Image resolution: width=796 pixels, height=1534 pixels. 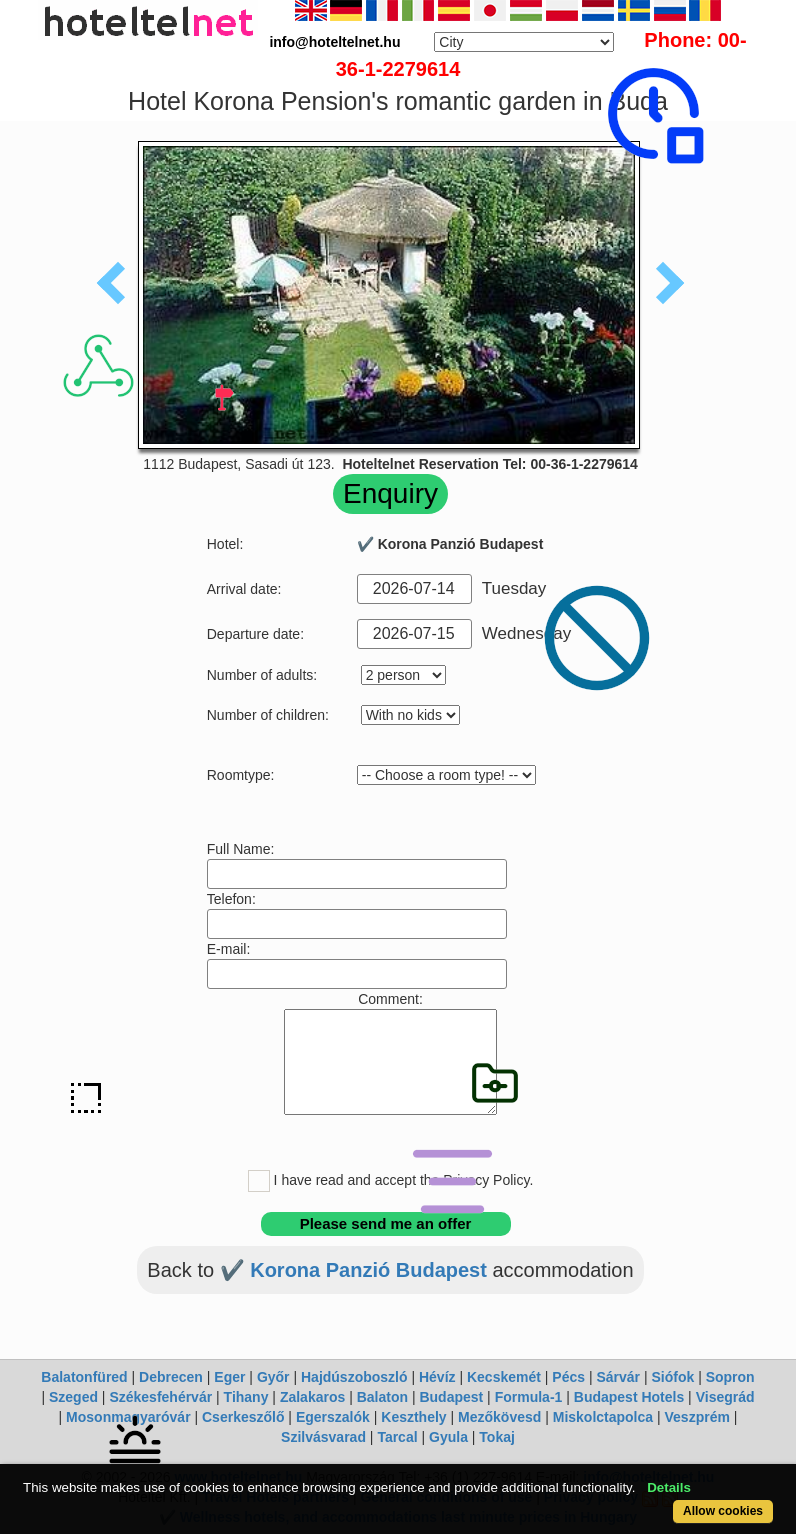 What do you see at coordinates (653, 113) in the screenshot?
I see `stop a running timer` at bounding box center [653, 113].